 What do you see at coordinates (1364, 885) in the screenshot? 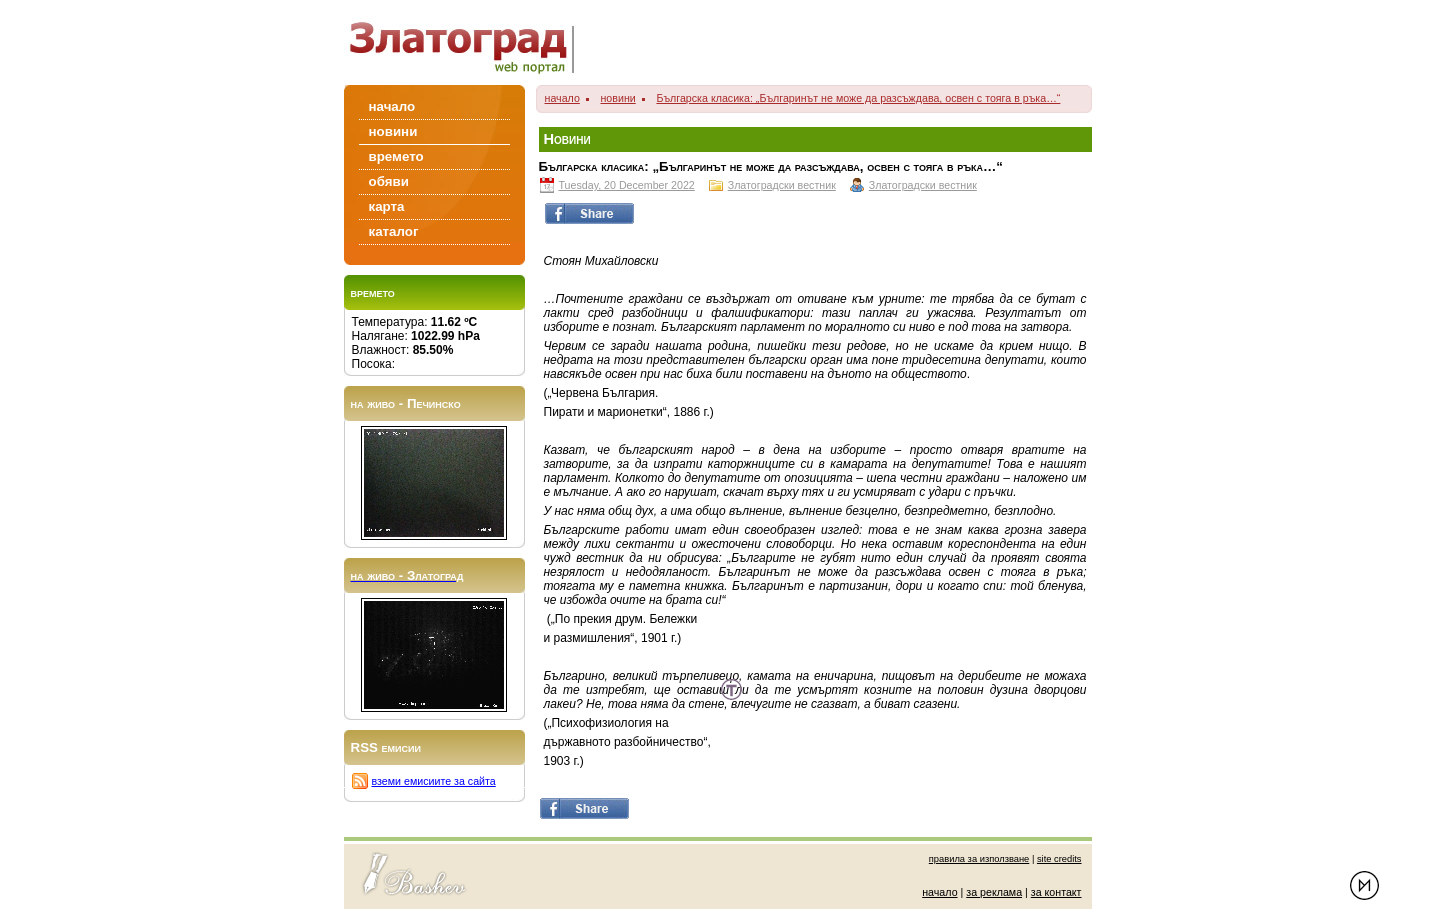
I see `osmc media center application logo` at bounding box center [1364, 885].